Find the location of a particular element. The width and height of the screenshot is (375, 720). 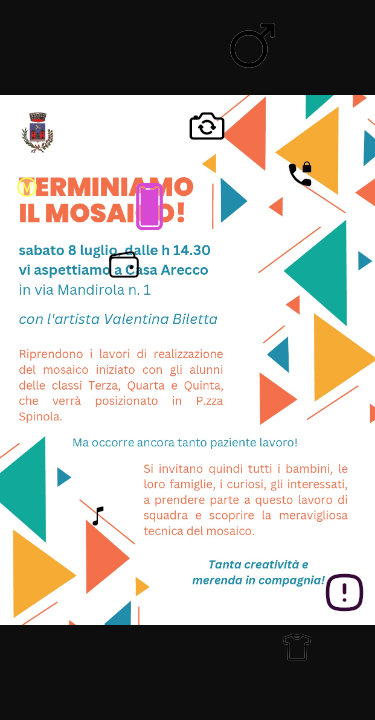

indicates phone or call features are locked is located at coordinates (300, 175).